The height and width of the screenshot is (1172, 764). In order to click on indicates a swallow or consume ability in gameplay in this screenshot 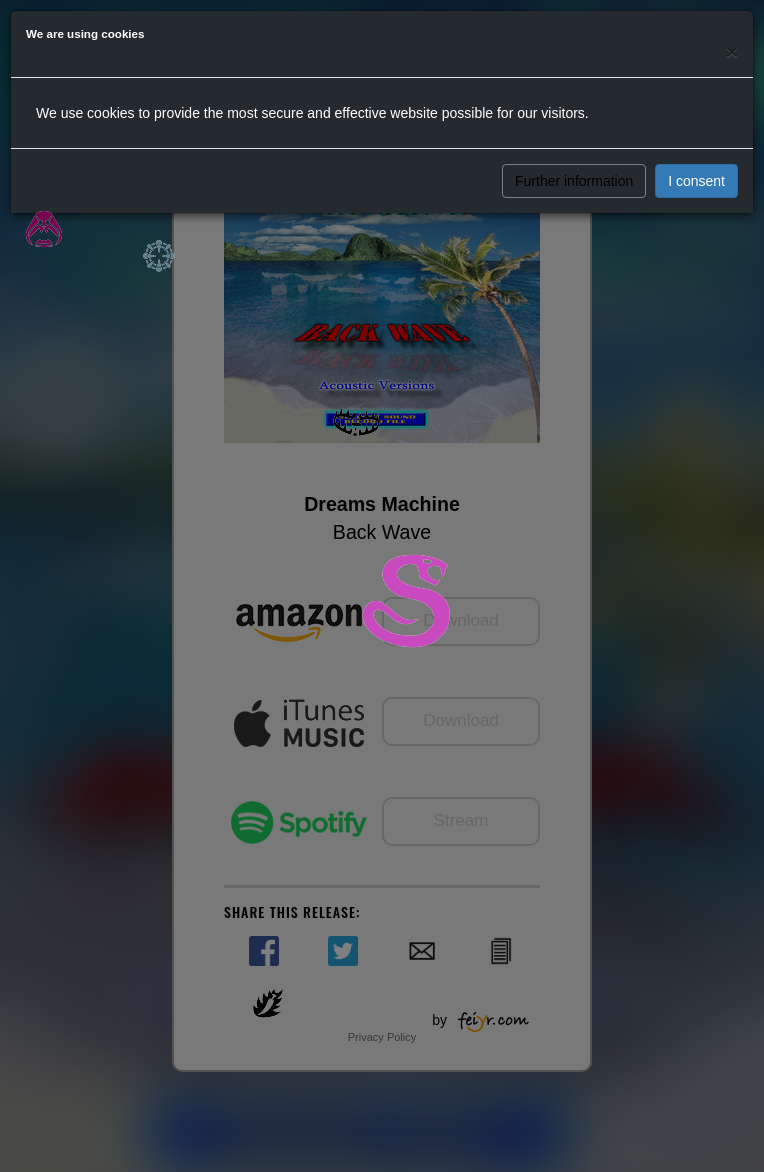, I will do `click(44, 229)`.